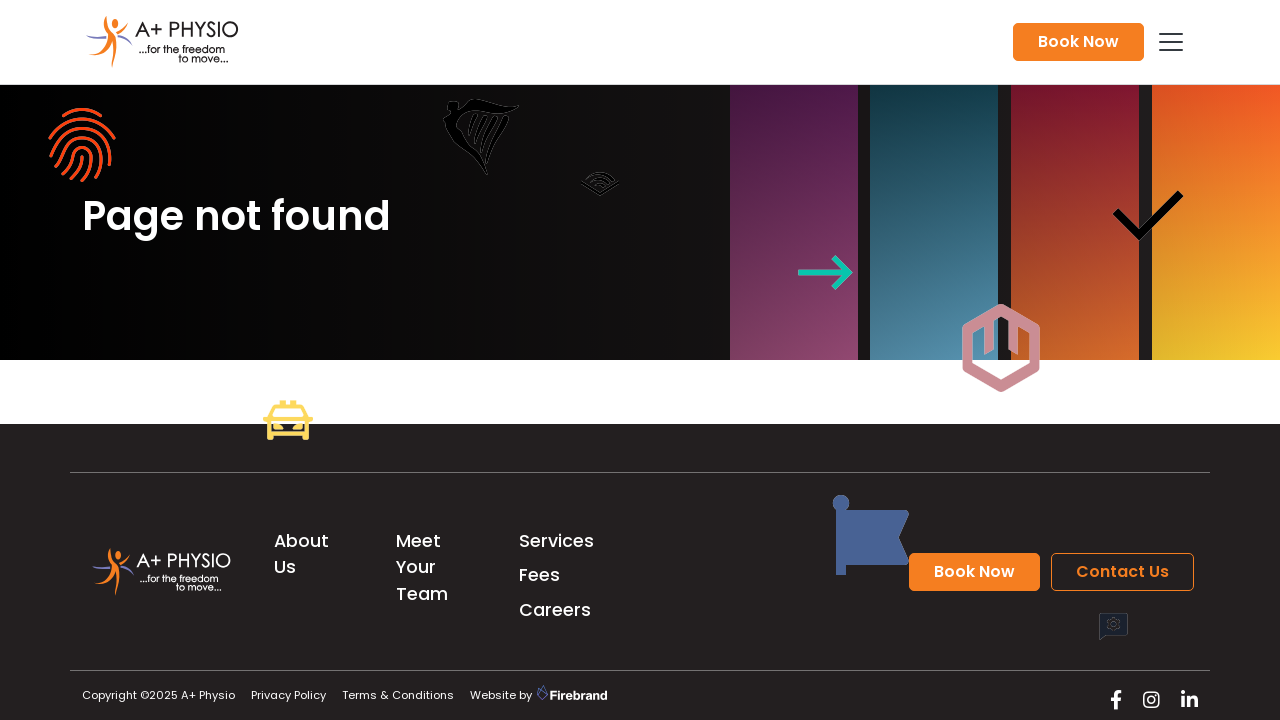 This screenshot has width=1280, height=720. Describe the element at coordinates (1113, 625) in the screenshot. I see `open chat settings` at that location.